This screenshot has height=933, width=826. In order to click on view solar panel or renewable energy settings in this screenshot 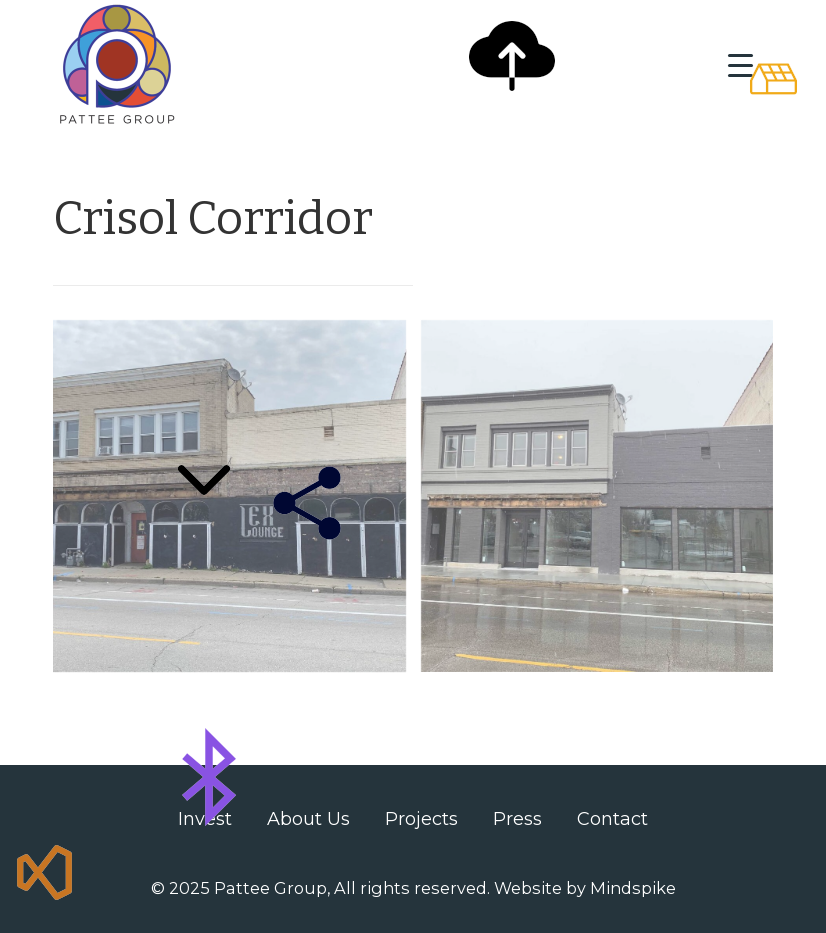, I will do `click(773, 80)`.